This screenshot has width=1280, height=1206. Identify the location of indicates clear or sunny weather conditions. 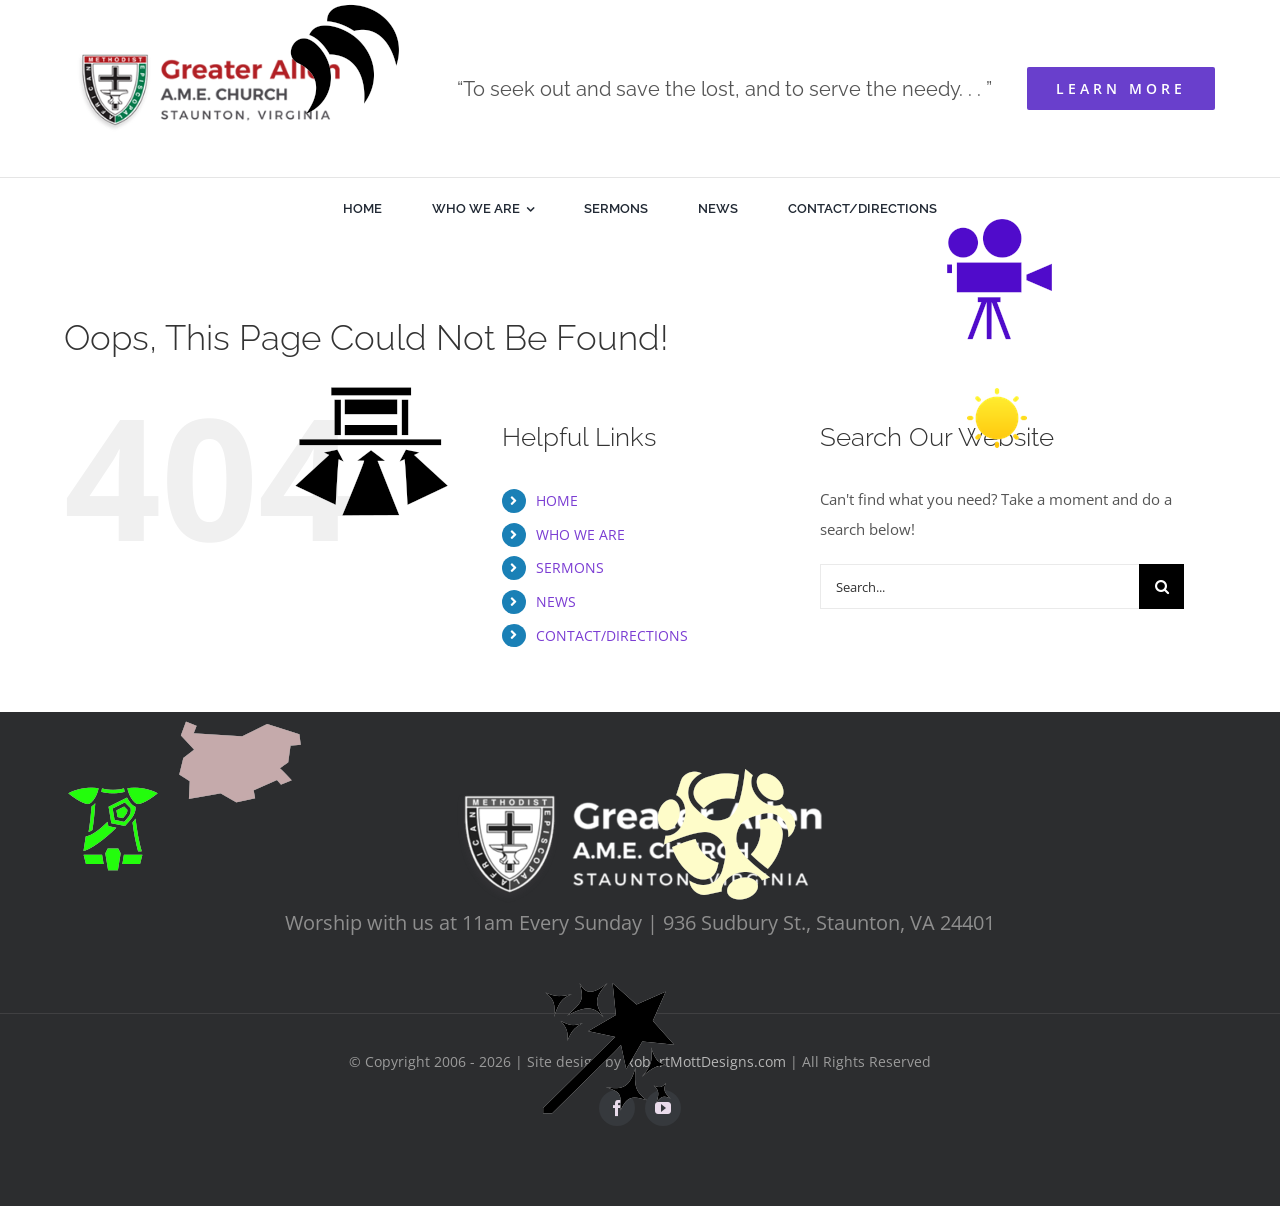
(997, 418).